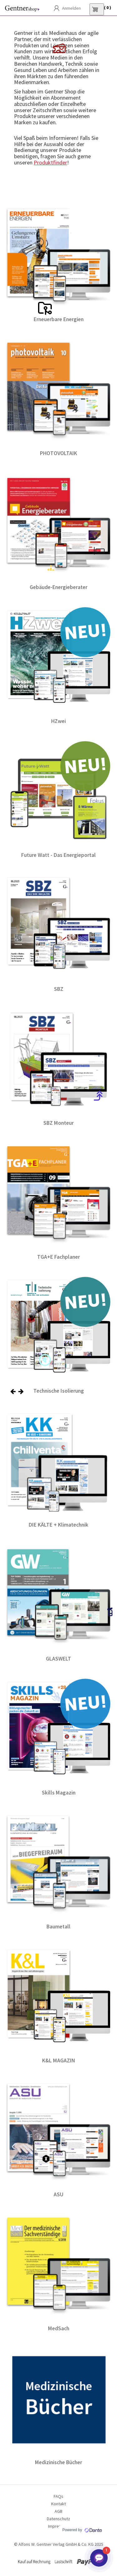 The height and width of the screenshot is (2576, 117). Describe the element at coordinates (98, 1096) in the screenshot. I see `move item to top of list` at that location.